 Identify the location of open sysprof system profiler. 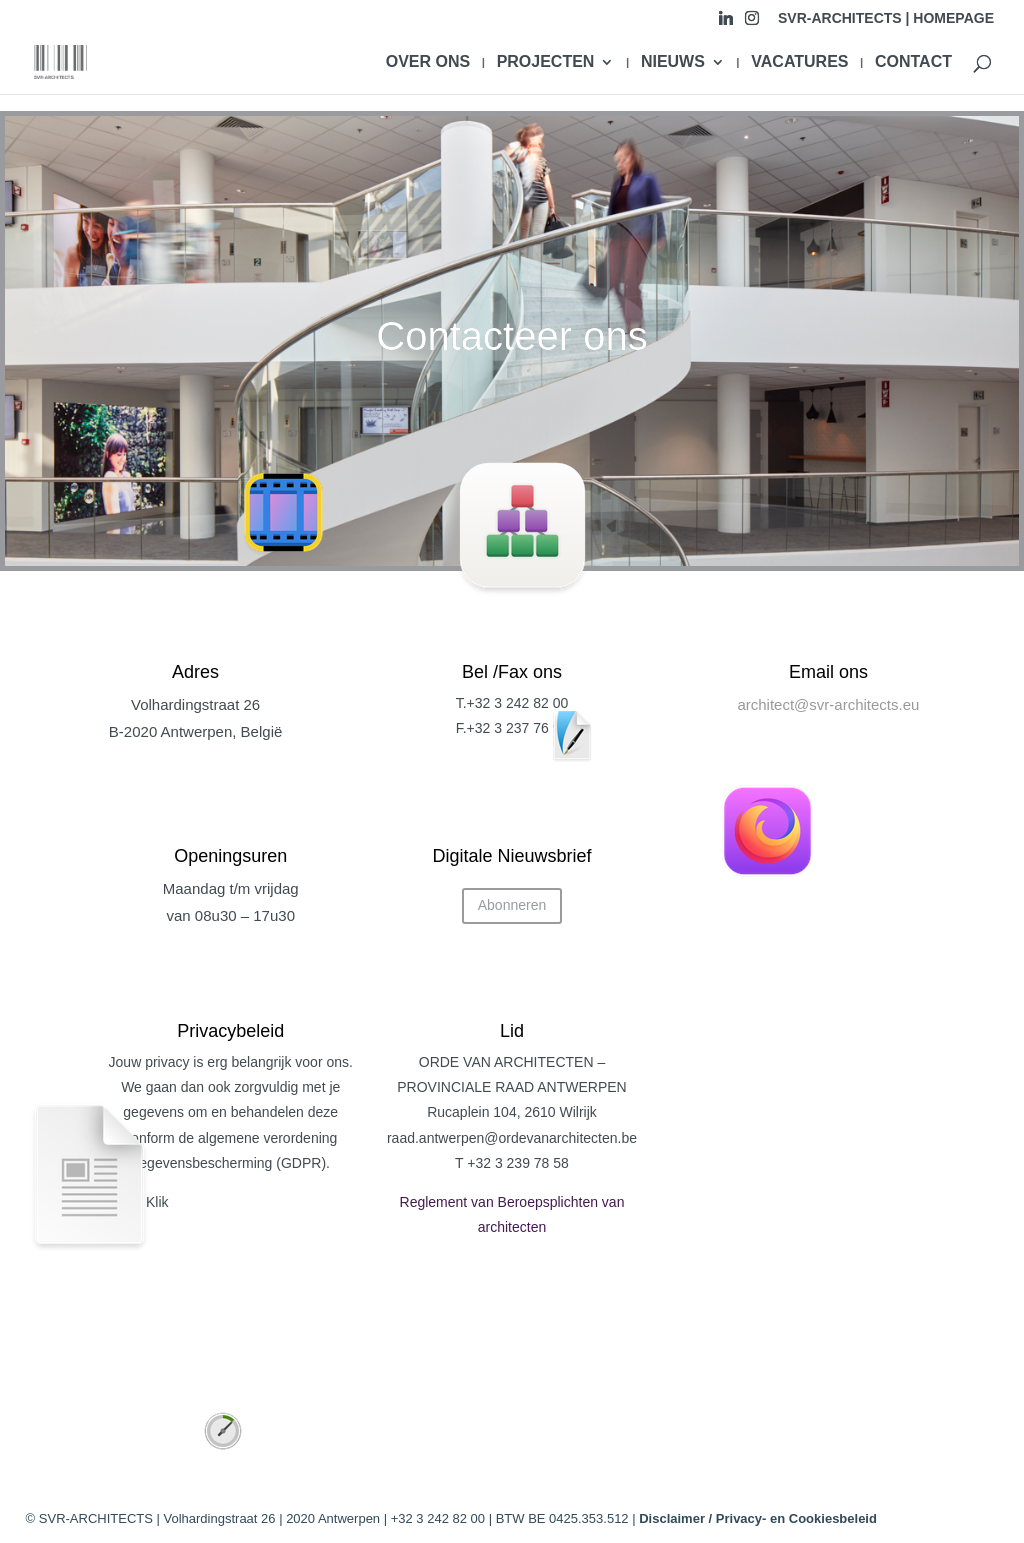
(223, 1431).